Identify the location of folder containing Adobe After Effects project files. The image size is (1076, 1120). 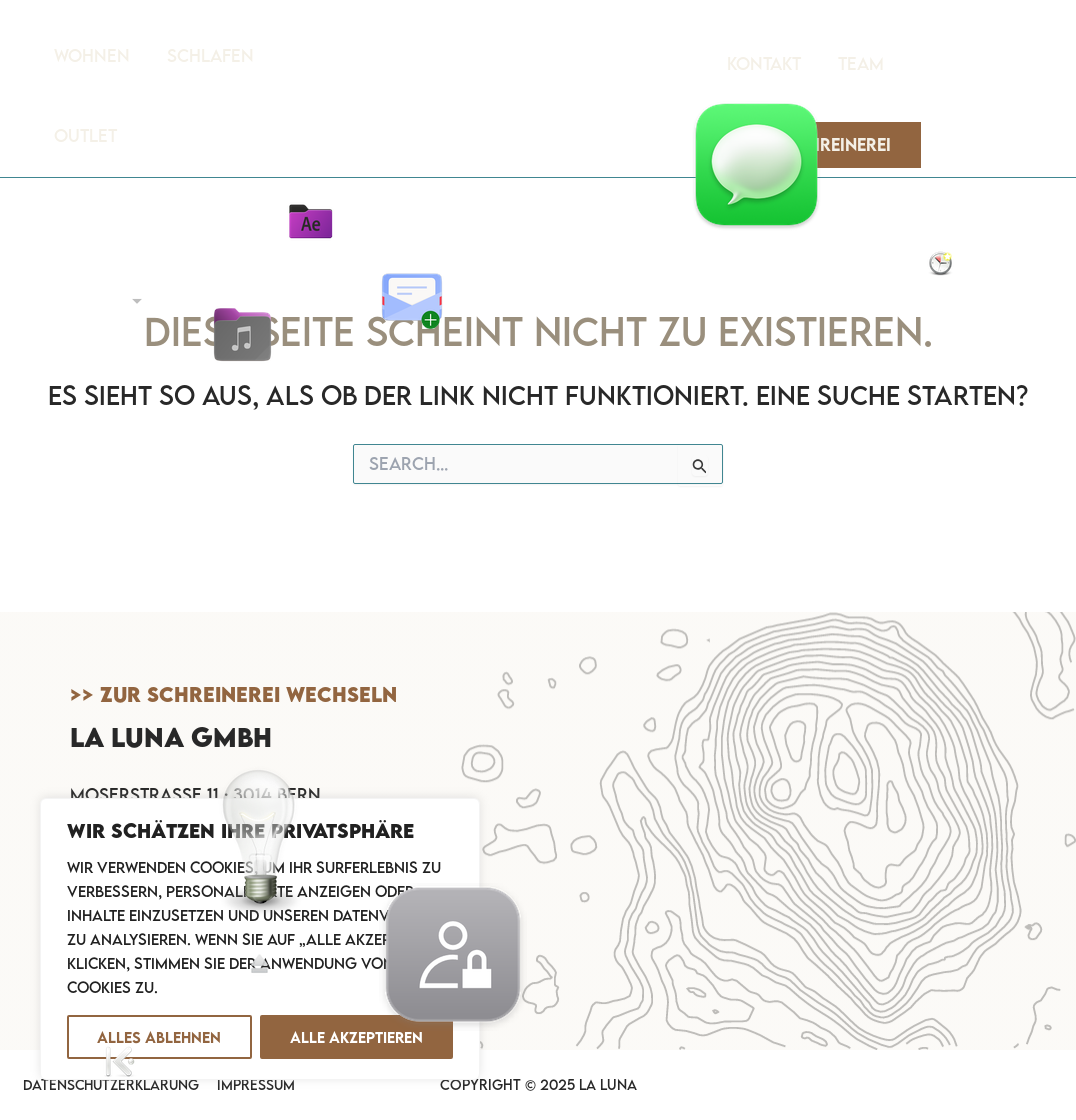
(310, 222).